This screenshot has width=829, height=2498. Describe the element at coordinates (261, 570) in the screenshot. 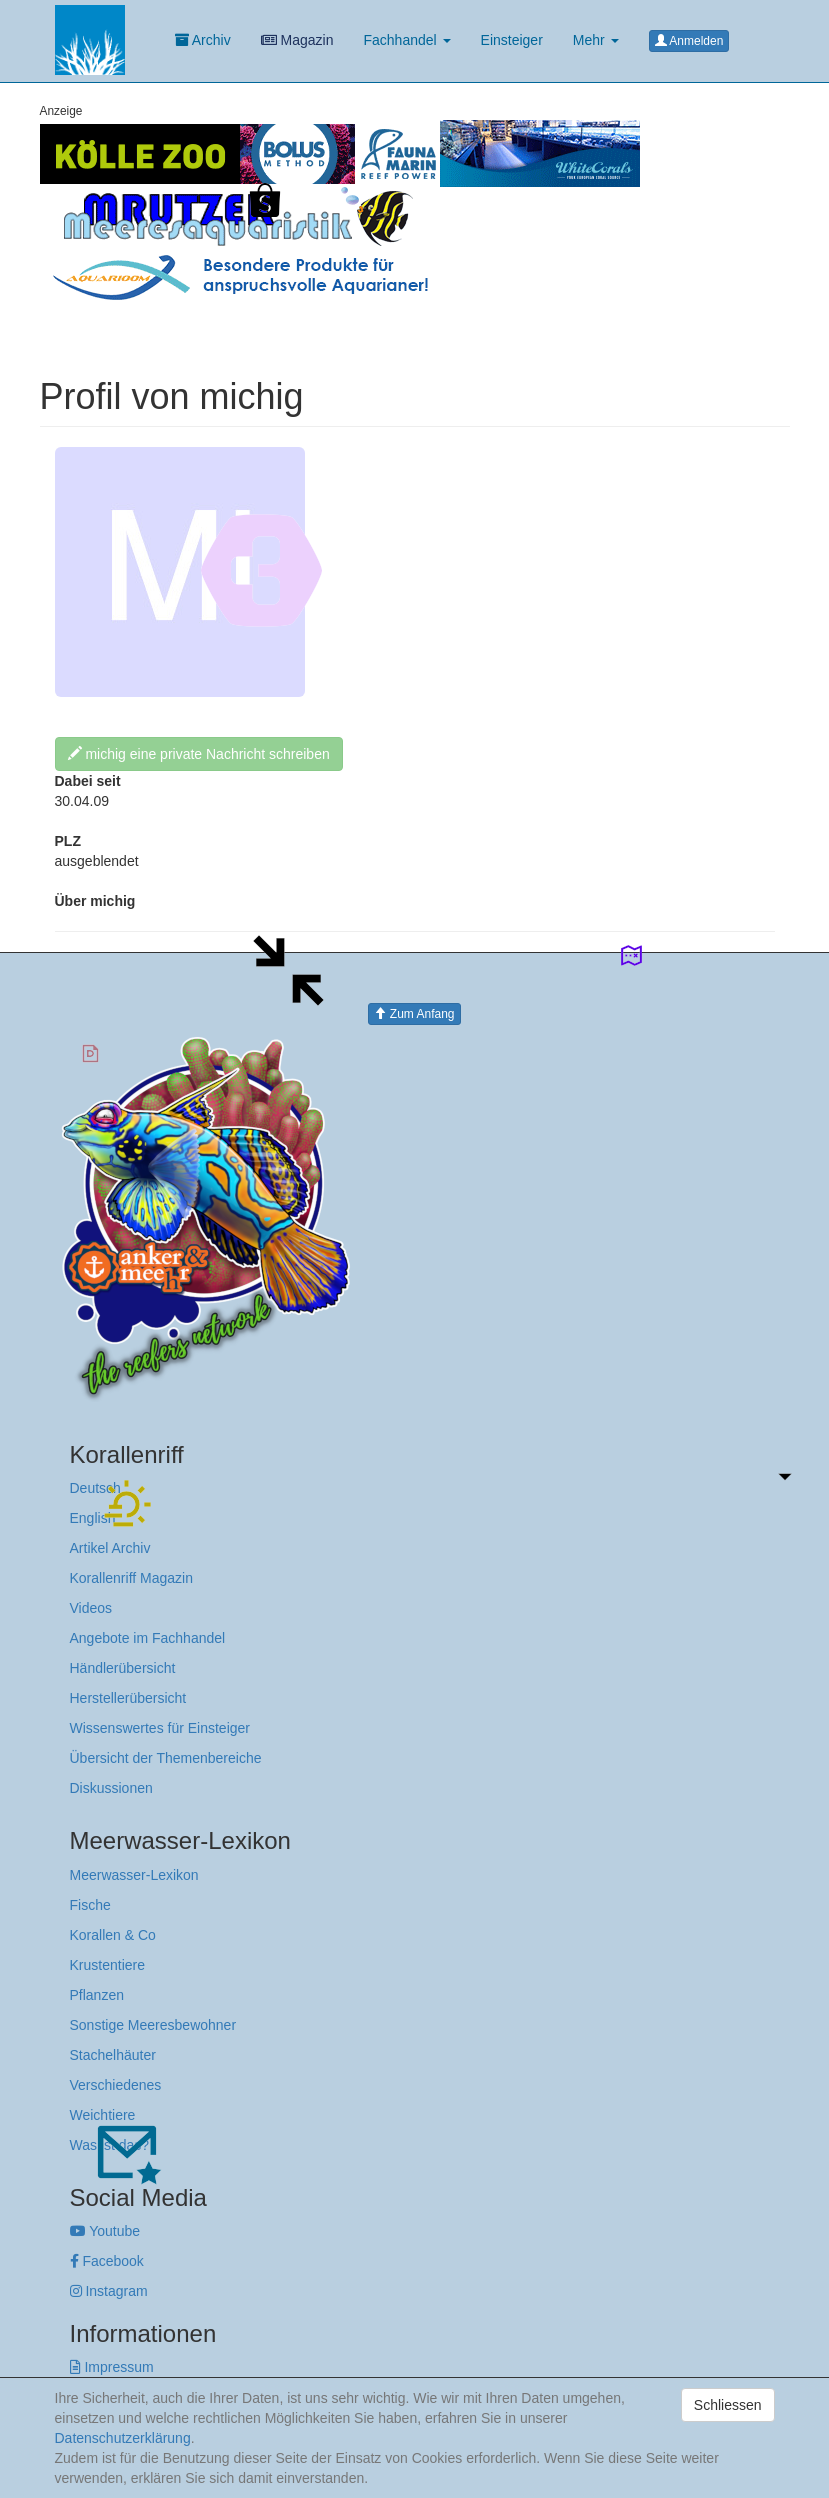

I see `cloudron platform logo` at that location.